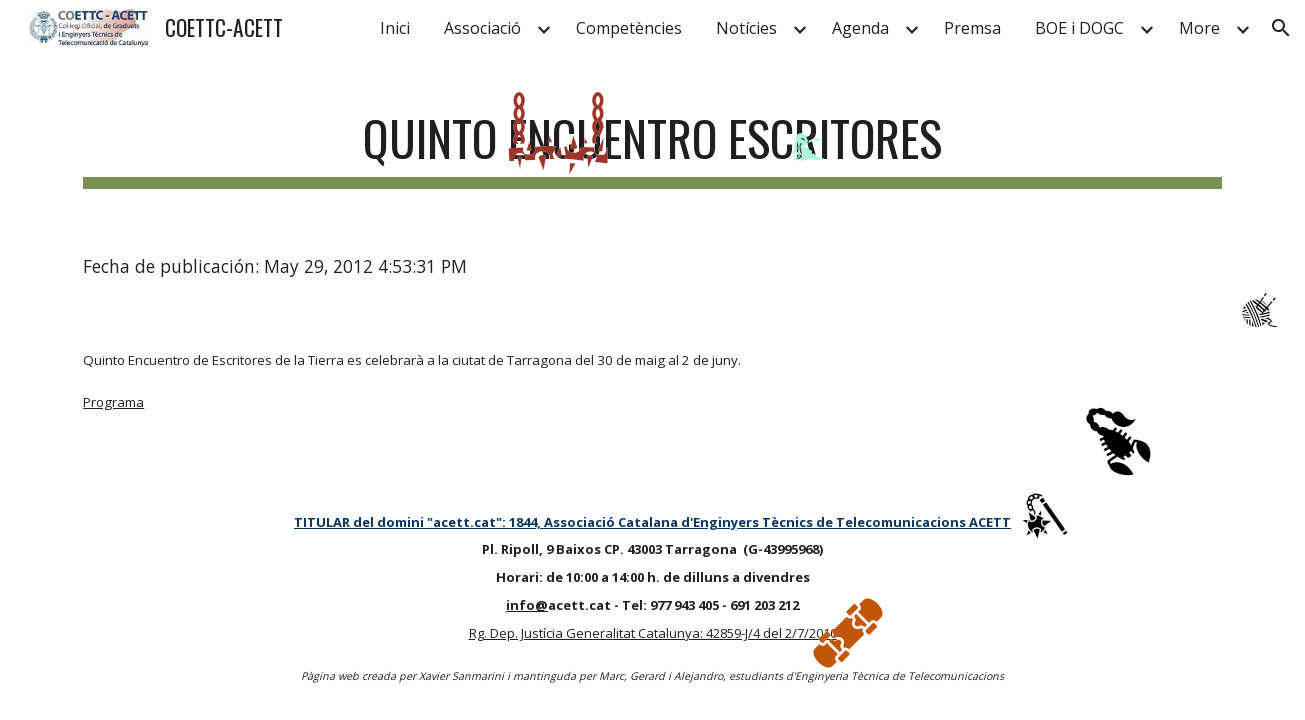  Describe the element at coordinates (1260, 310) in the screenshot. I see `yarn or wool crafting material indicator` at that location.